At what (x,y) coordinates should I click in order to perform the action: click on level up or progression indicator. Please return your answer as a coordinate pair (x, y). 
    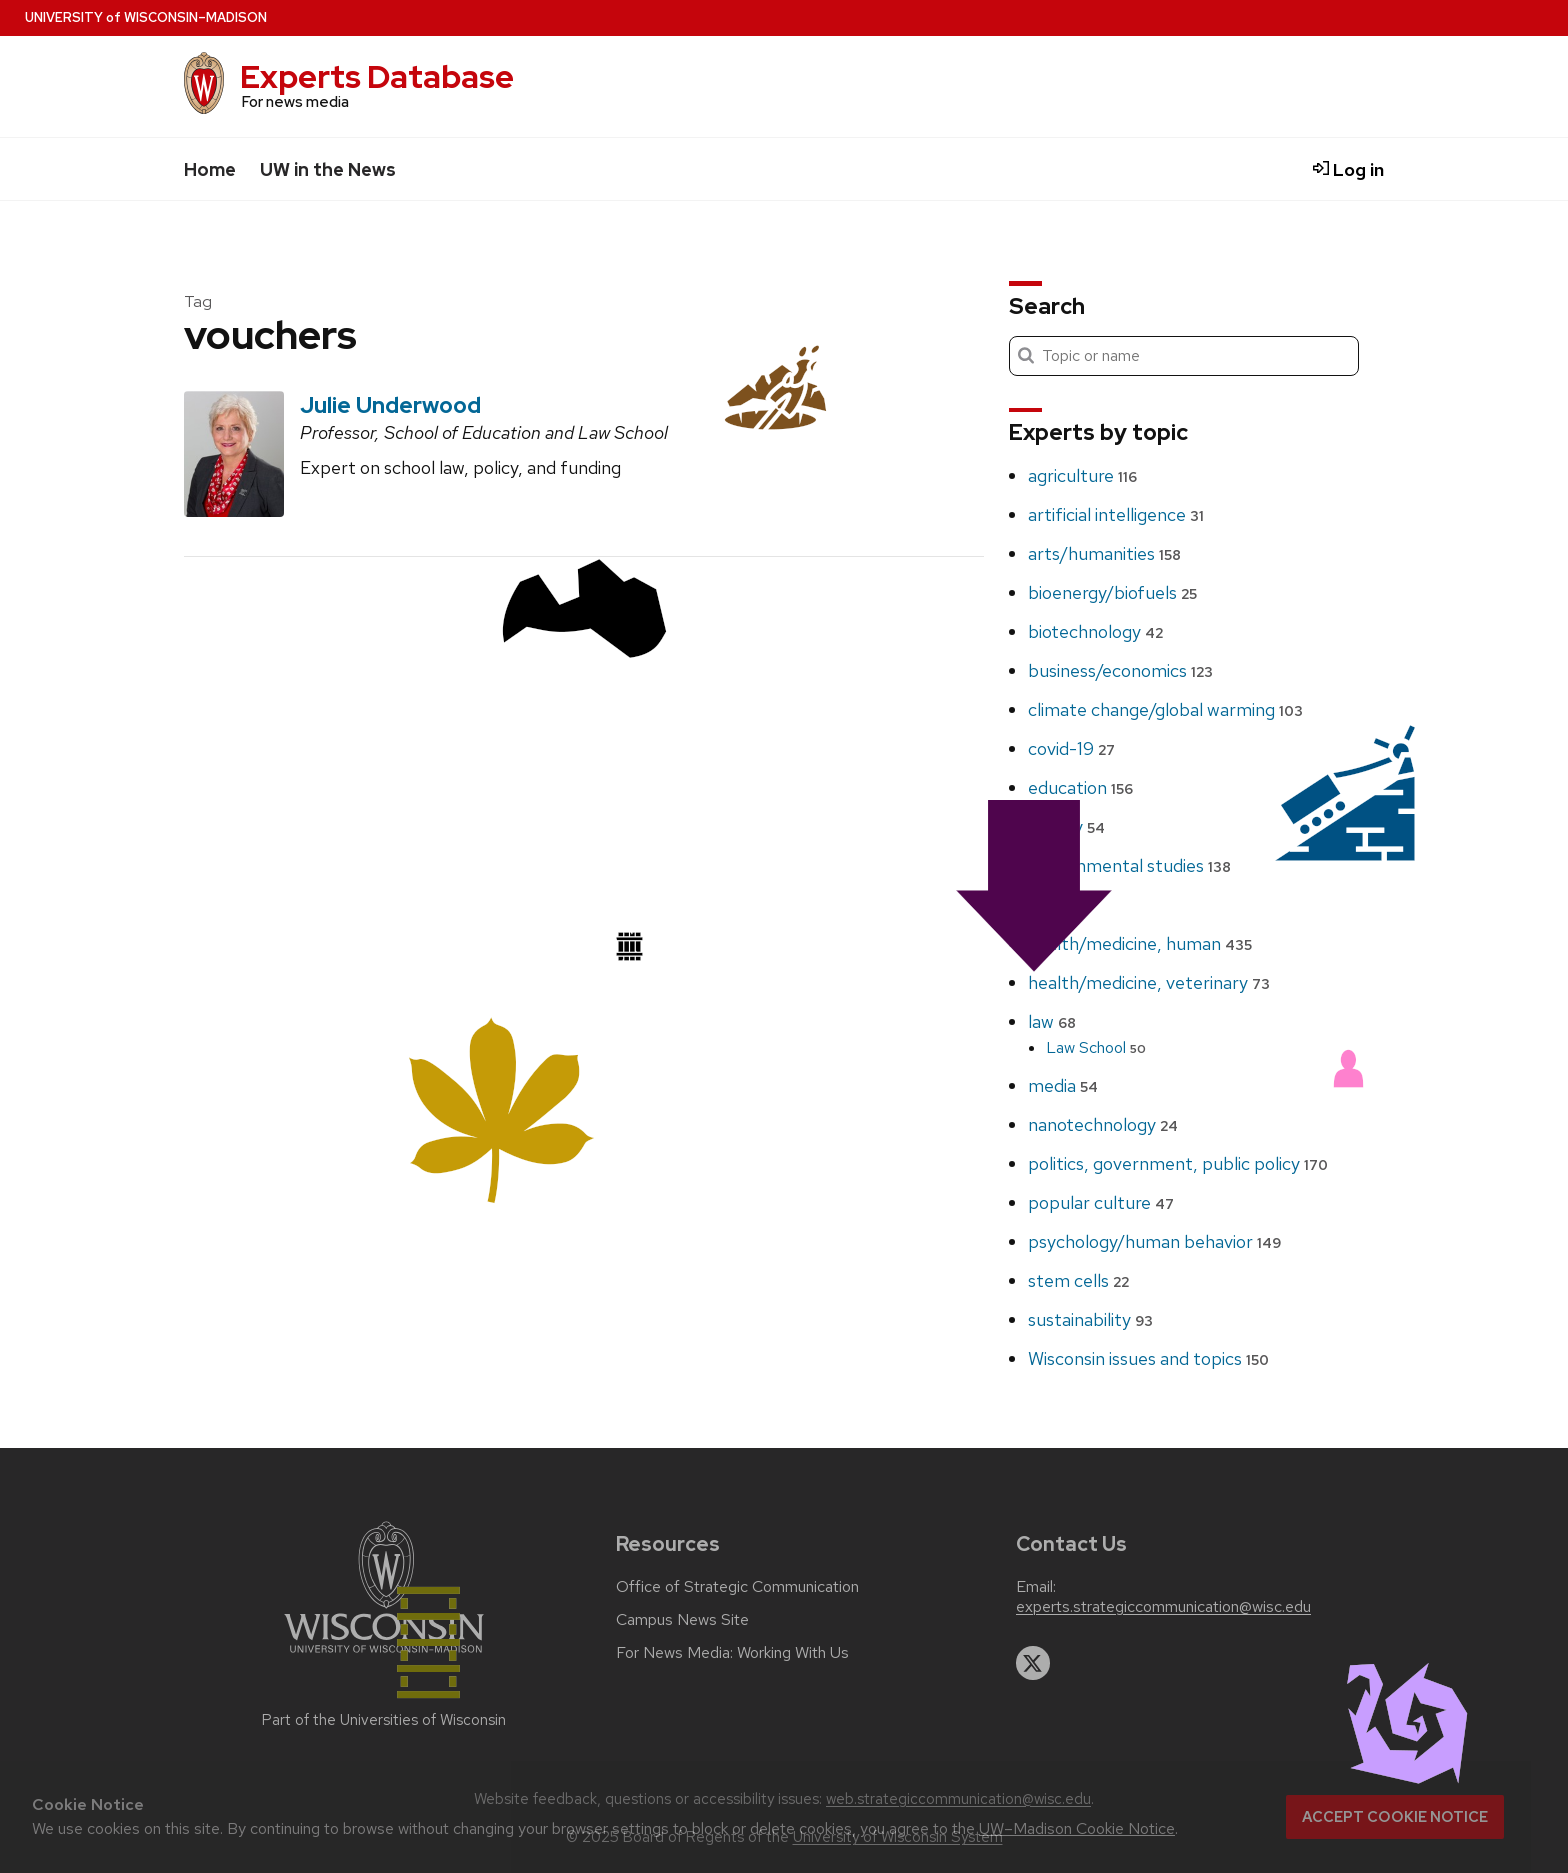
    Looking at the image, I should click on (1346, 792).